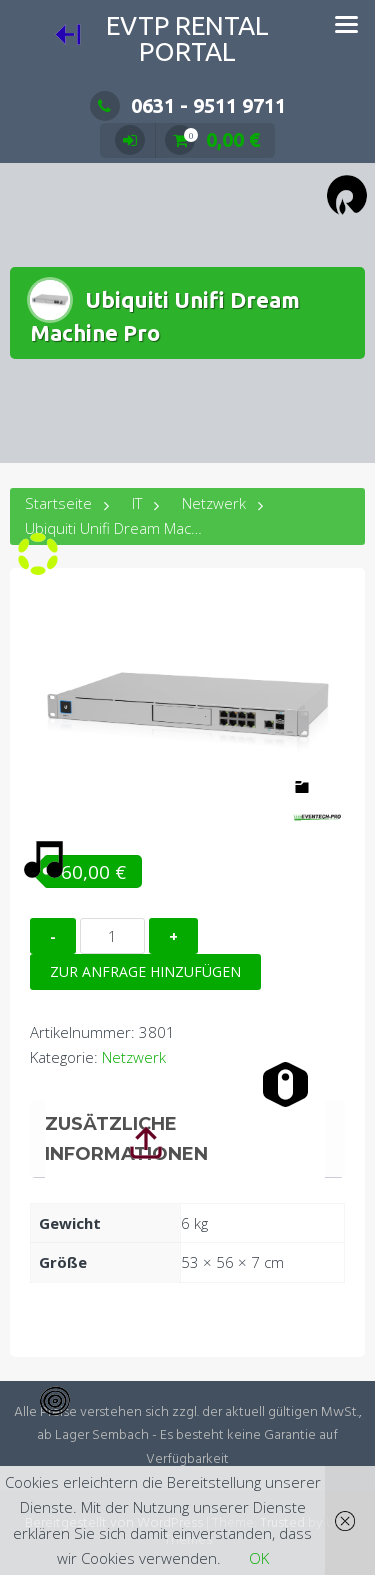 The height and width of the screenshot is (1575, 375). I want to click on open folder to view files, so click(302, 787).